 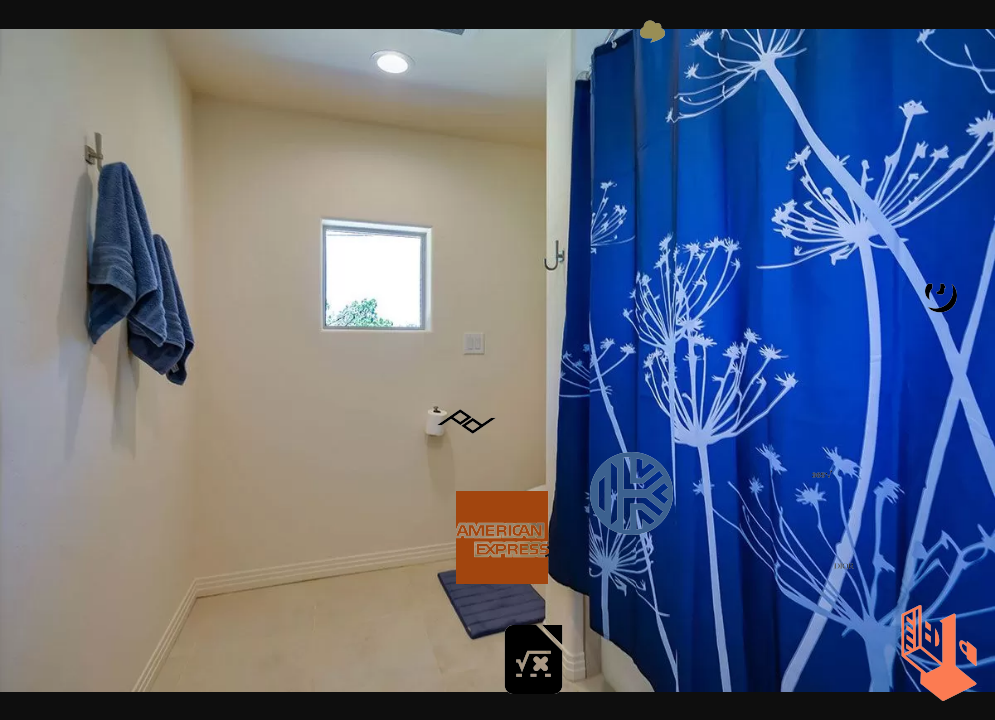 I want to click on simplelocalize logo - translation management platform, so click(x=652, y=31).